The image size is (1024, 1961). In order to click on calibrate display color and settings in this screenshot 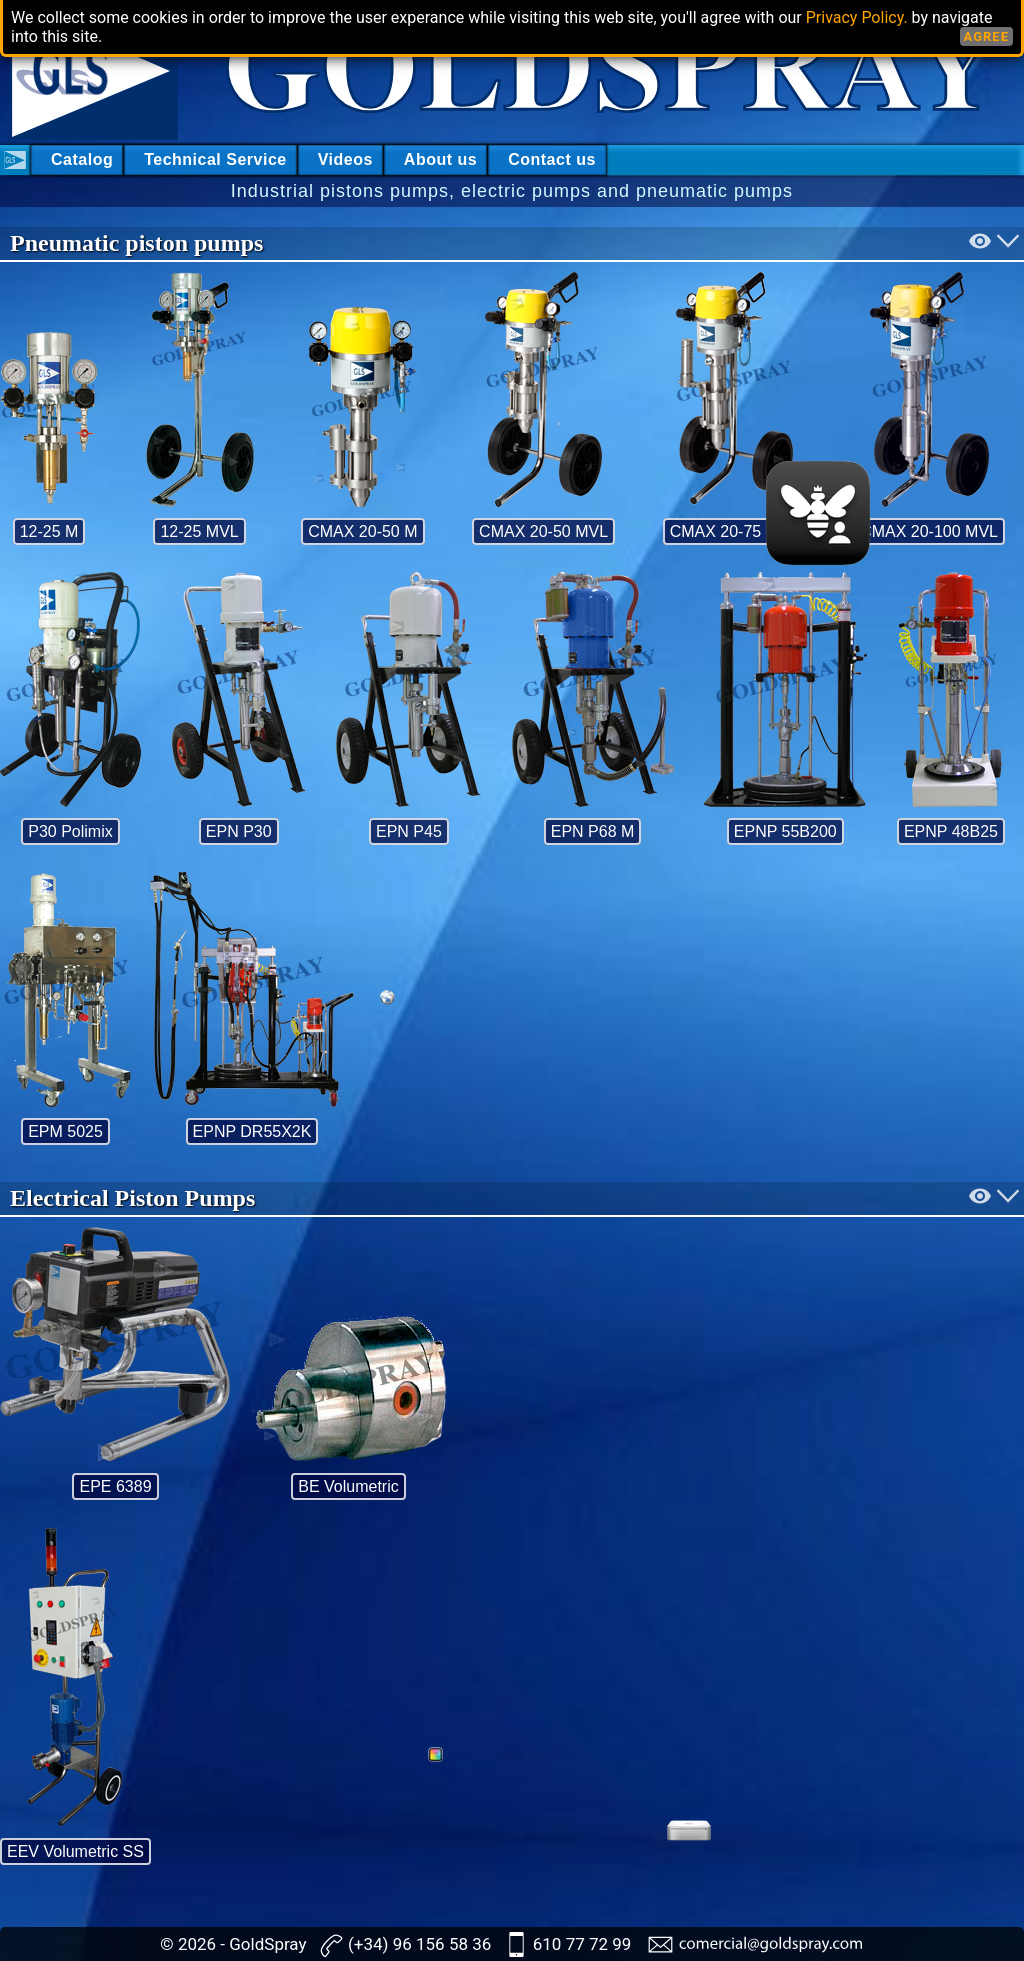, I will do `click(435, 1754)`.